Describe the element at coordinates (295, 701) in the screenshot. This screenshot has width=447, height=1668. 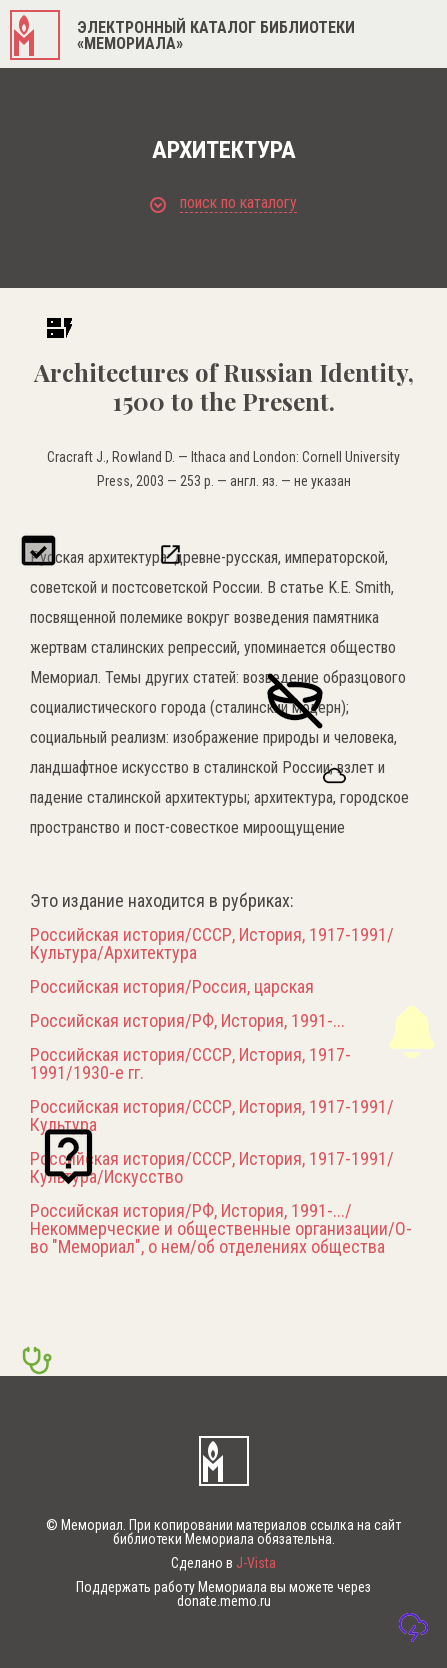
I see `3D rendering or hemisphere view disabled` at that location.